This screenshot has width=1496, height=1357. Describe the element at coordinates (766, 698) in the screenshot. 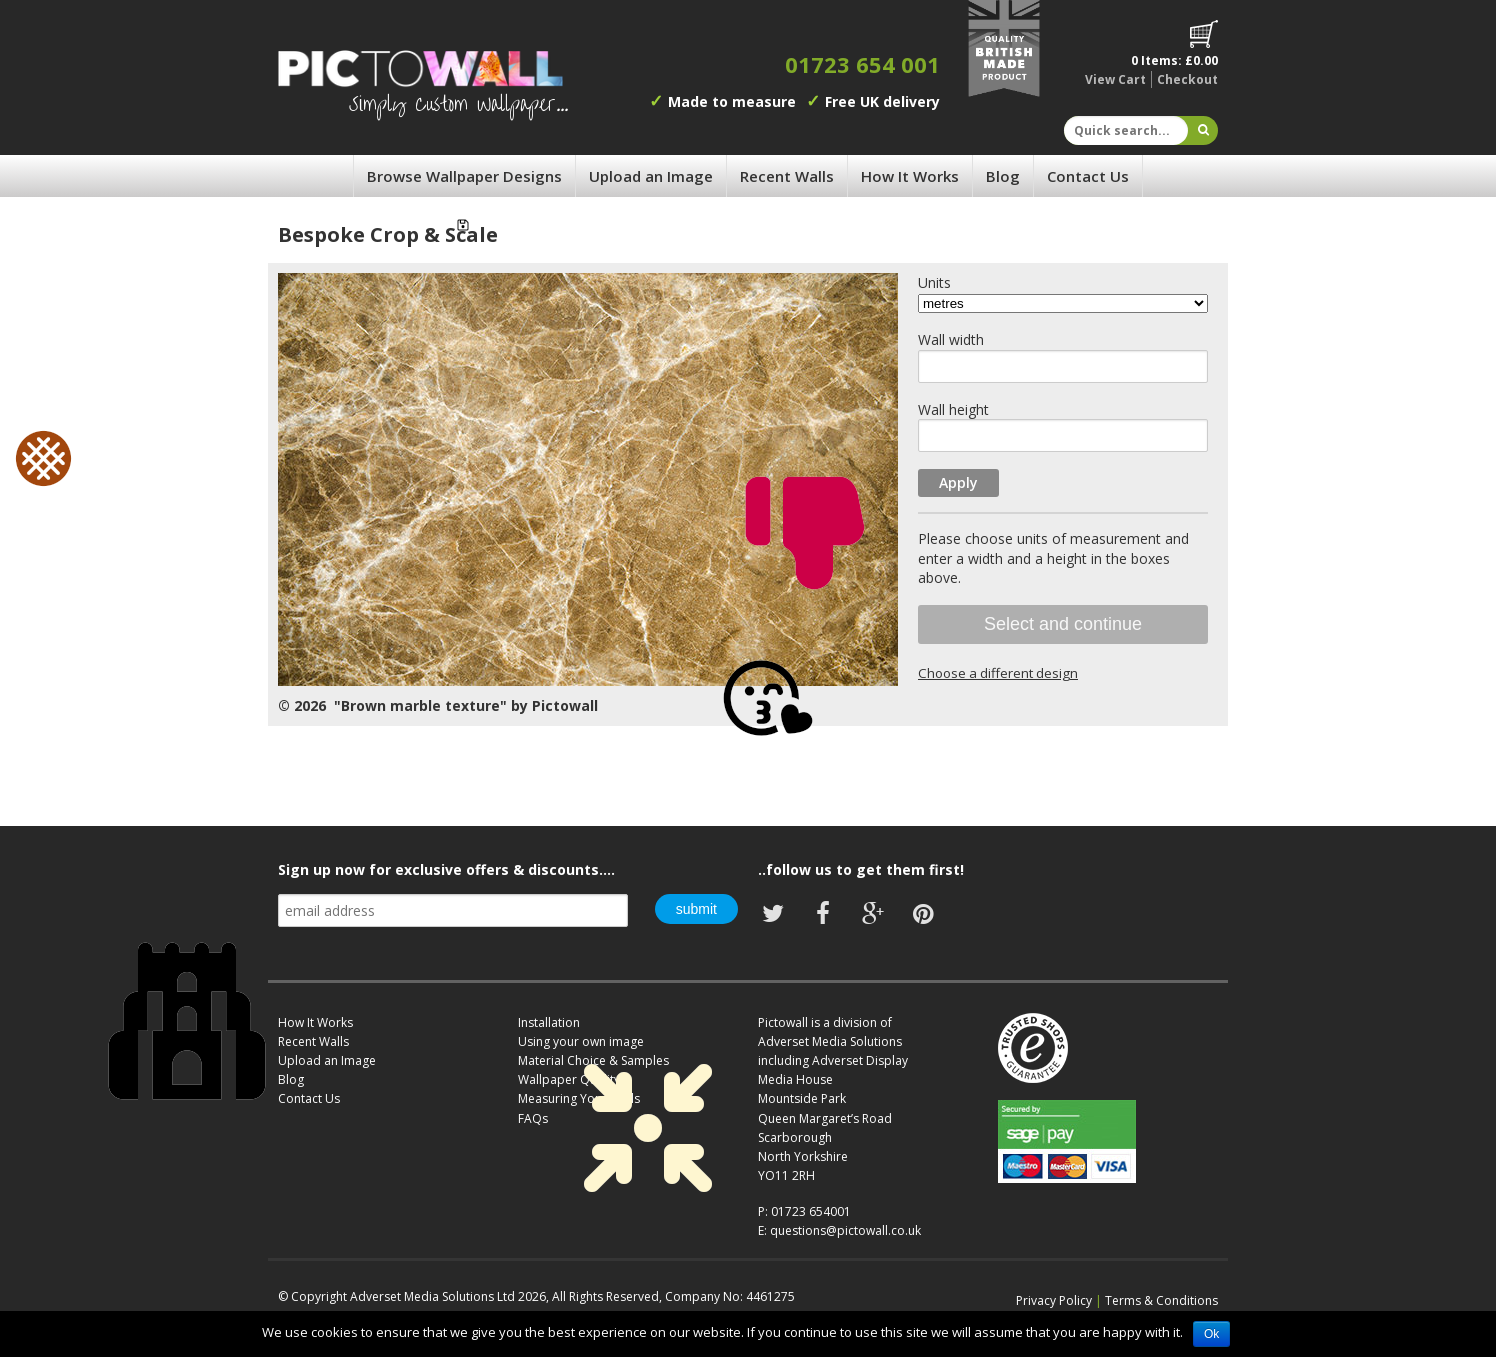

I see `send a kiss or flirty reaction` at that location.